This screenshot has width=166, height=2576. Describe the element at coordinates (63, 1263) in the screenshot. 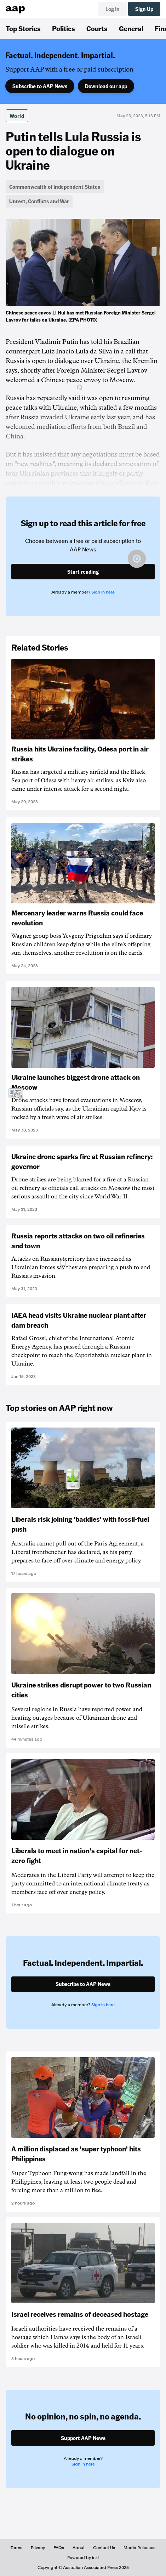

I see `indicates battery is empty or critically low` at that location.